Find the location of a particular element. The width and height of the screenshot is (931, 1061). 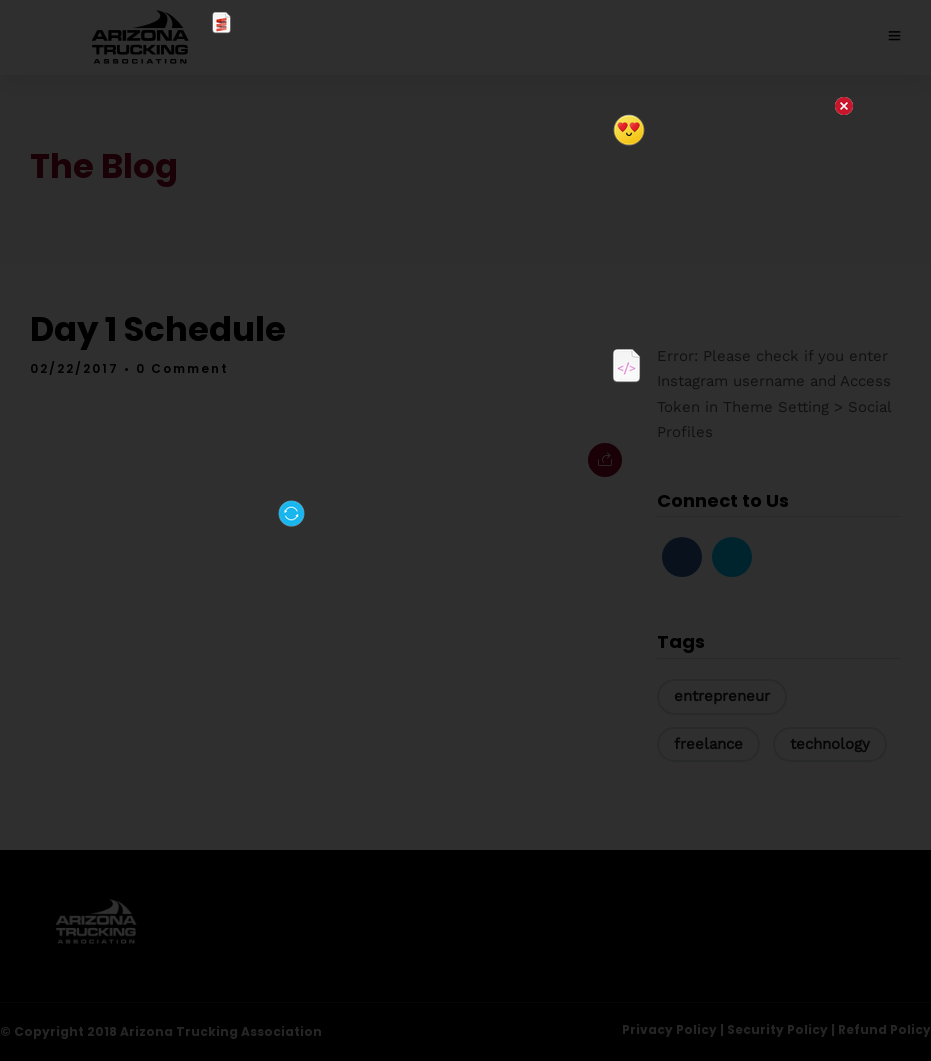

file is currently syncing with Insync cloud storage is located at coordinates (291, 513).